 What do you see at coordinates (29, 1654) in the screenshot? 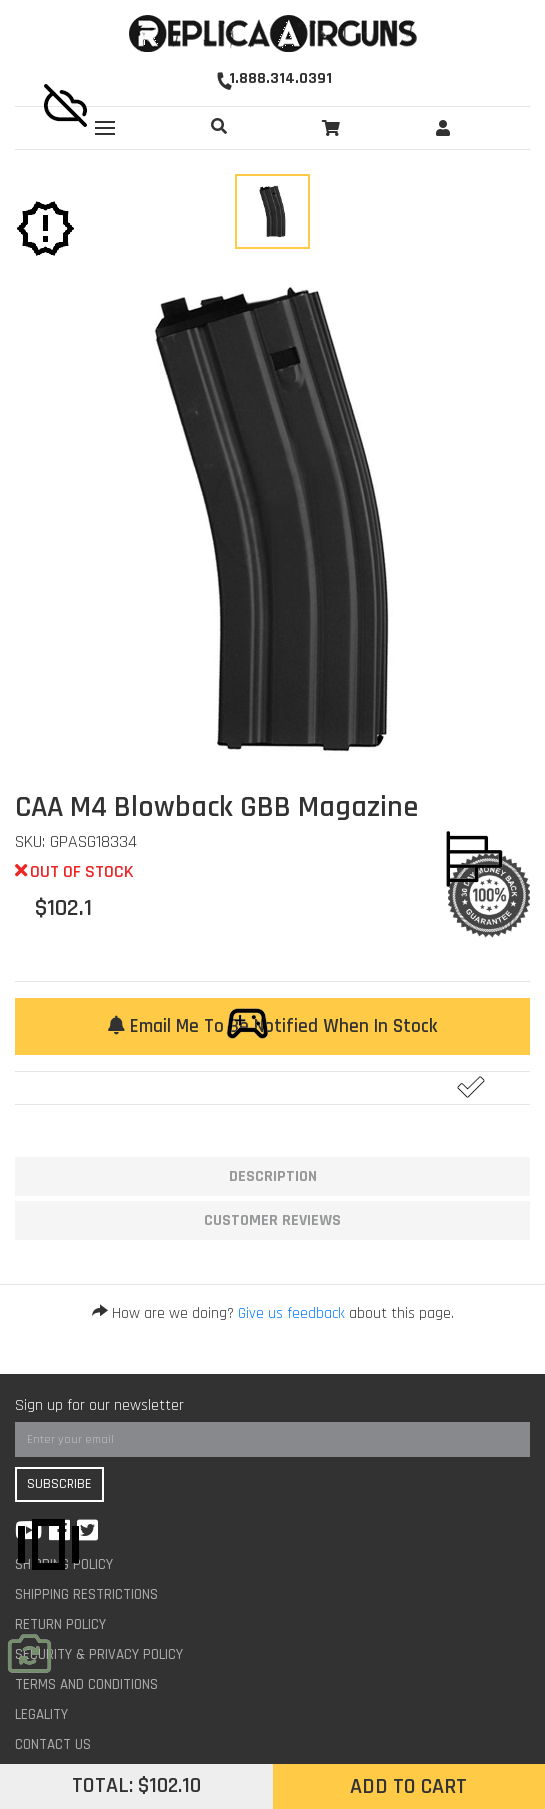
I see `switch between front and rear camera` at bounding box center [29, 1654].